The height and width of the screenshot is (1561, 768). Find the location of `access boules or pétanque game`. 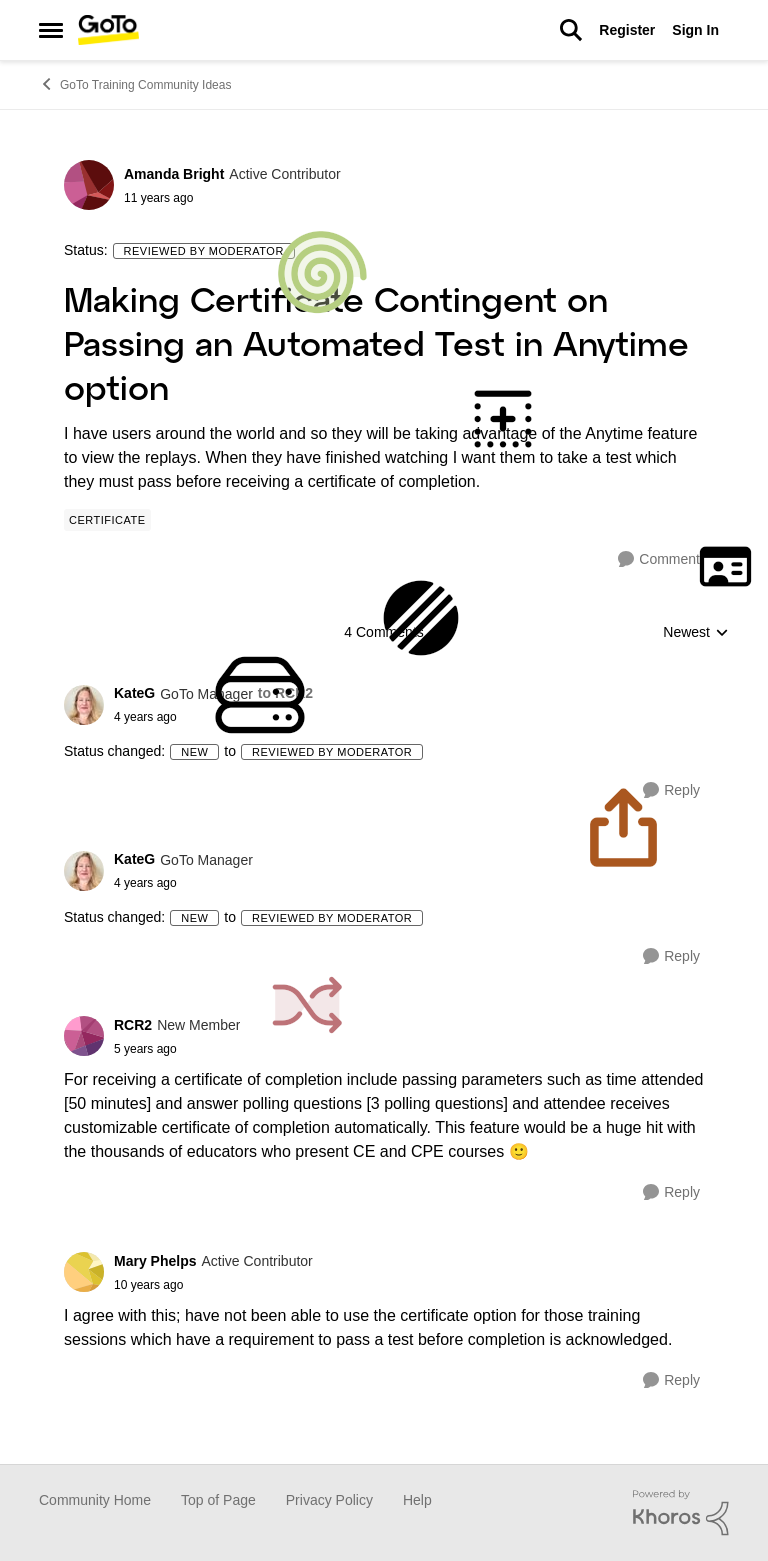

access boules or pétanque game is located at coordinates (421, 618).